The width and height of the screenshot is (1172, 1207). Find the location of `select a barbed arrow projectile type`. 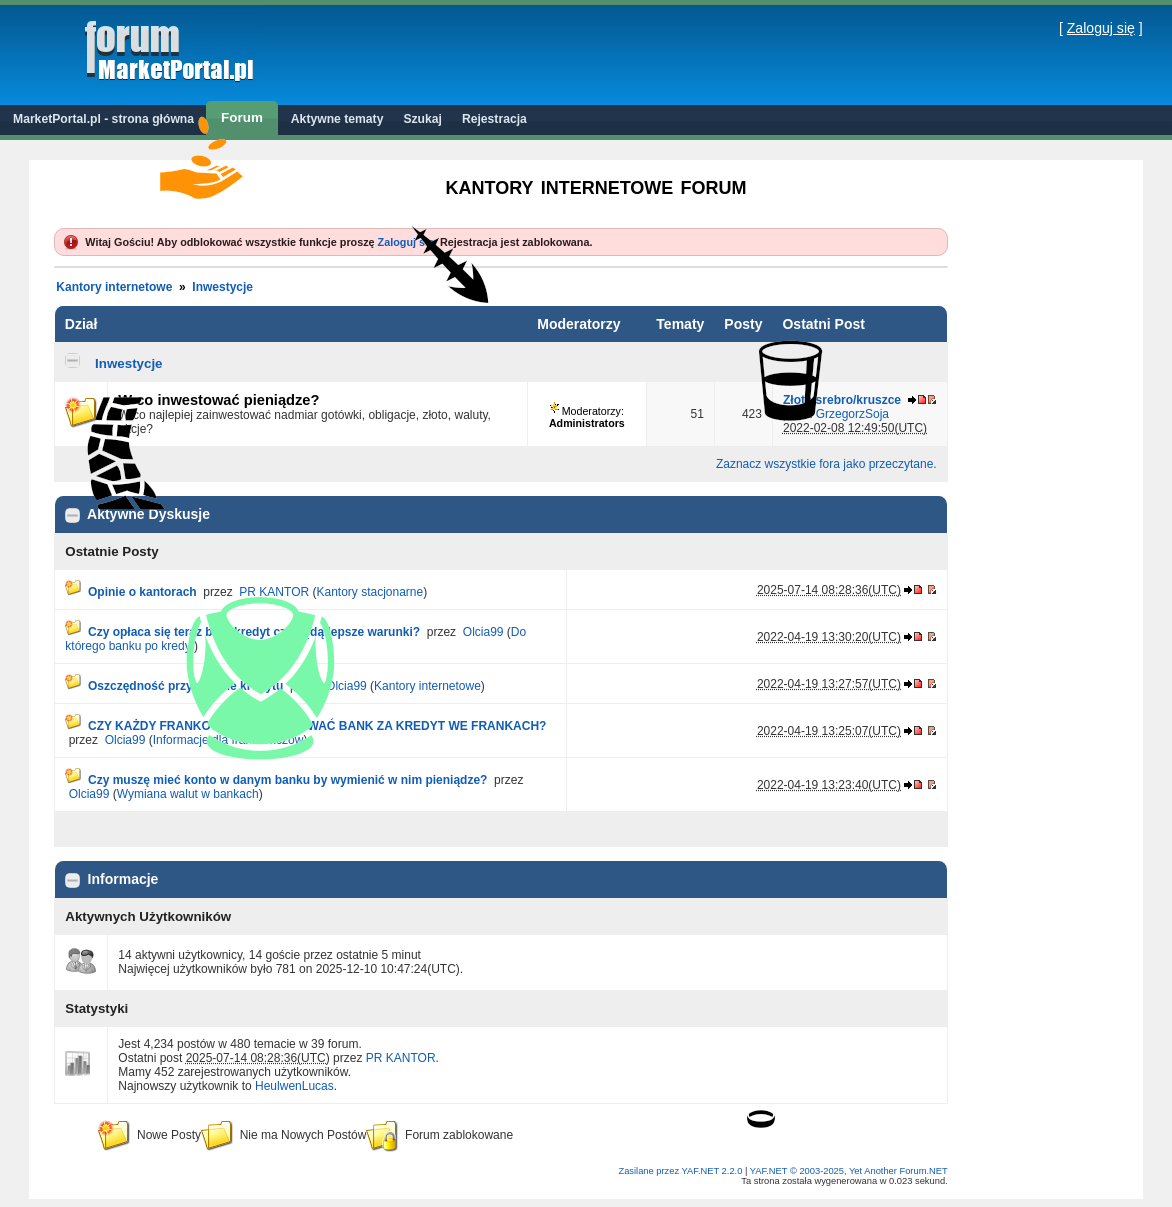

select a barbed arrow projectile type is located at coordinates (449, 264).